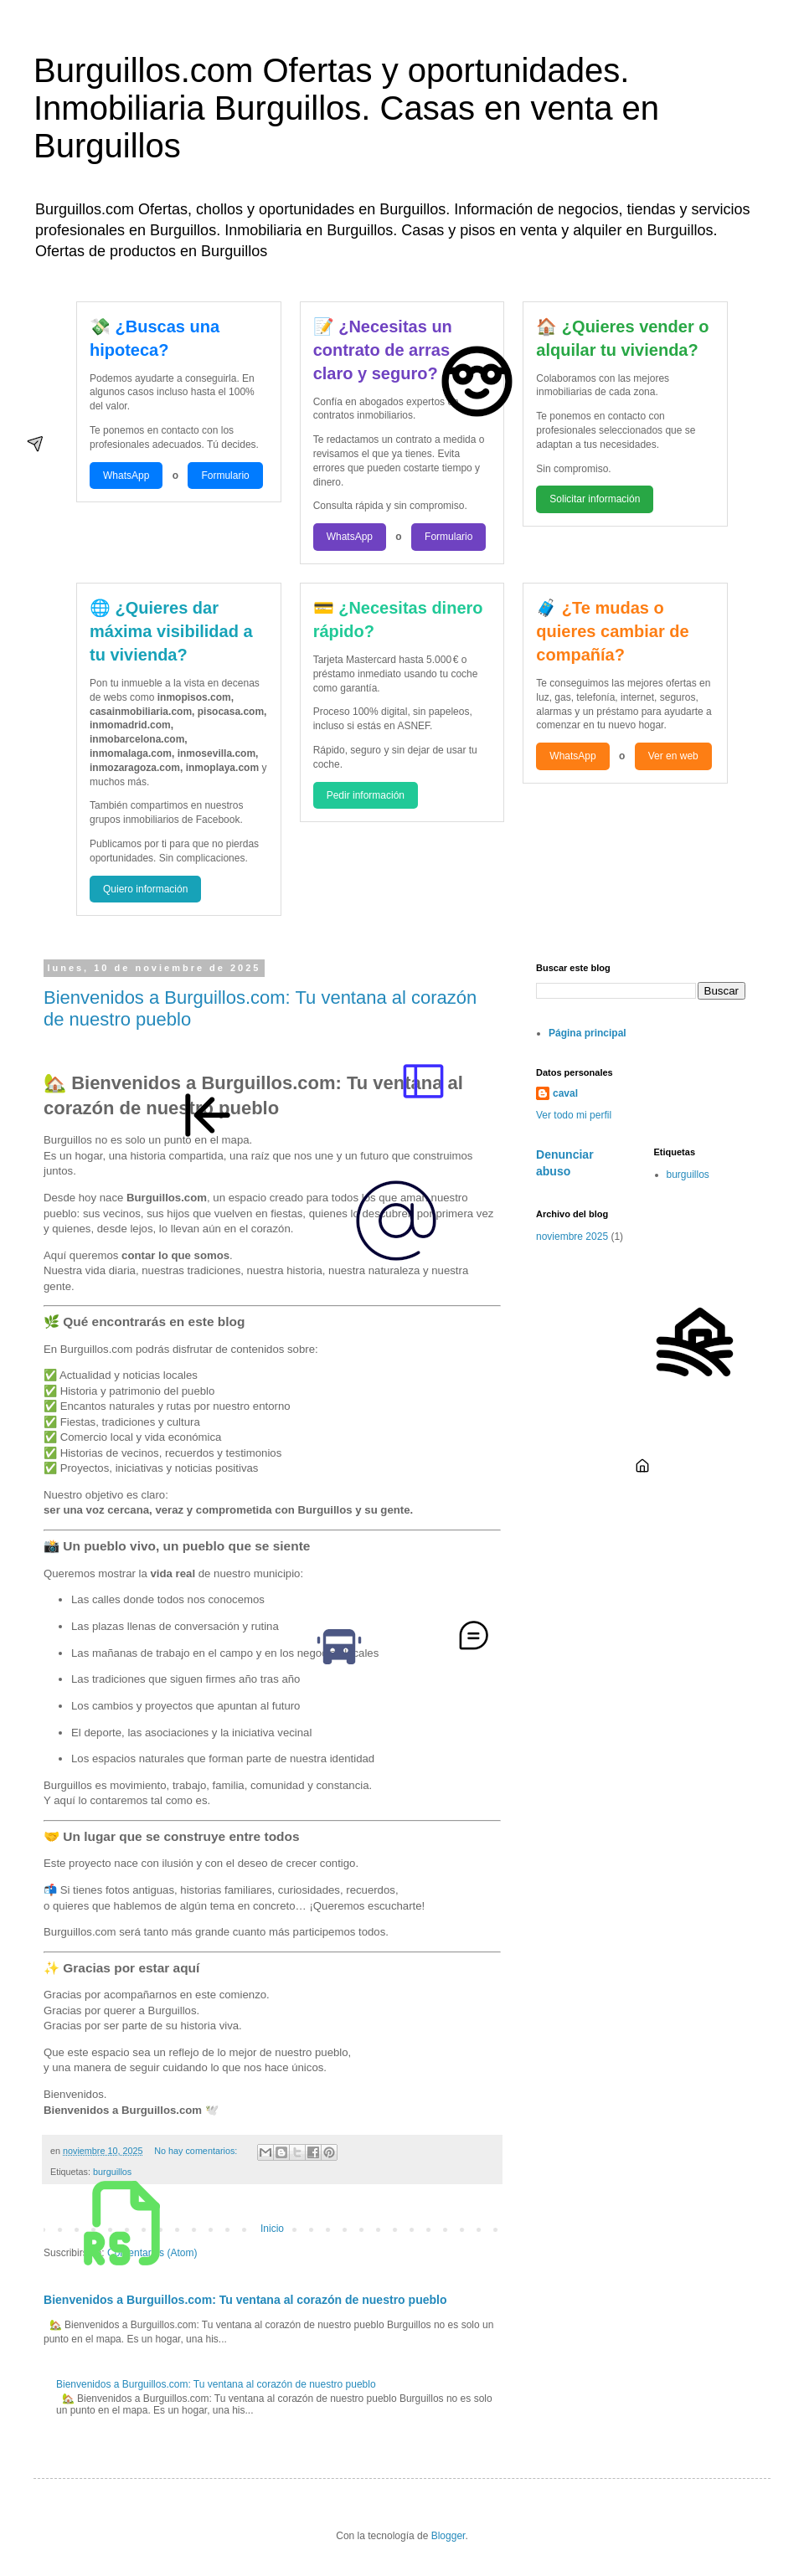 The height and width of the screenshot is (2576, 804). What do you see at coordinates (126, 2223) in the screenshot?
I see `rust source code file` at bounding box center [126, 2223].